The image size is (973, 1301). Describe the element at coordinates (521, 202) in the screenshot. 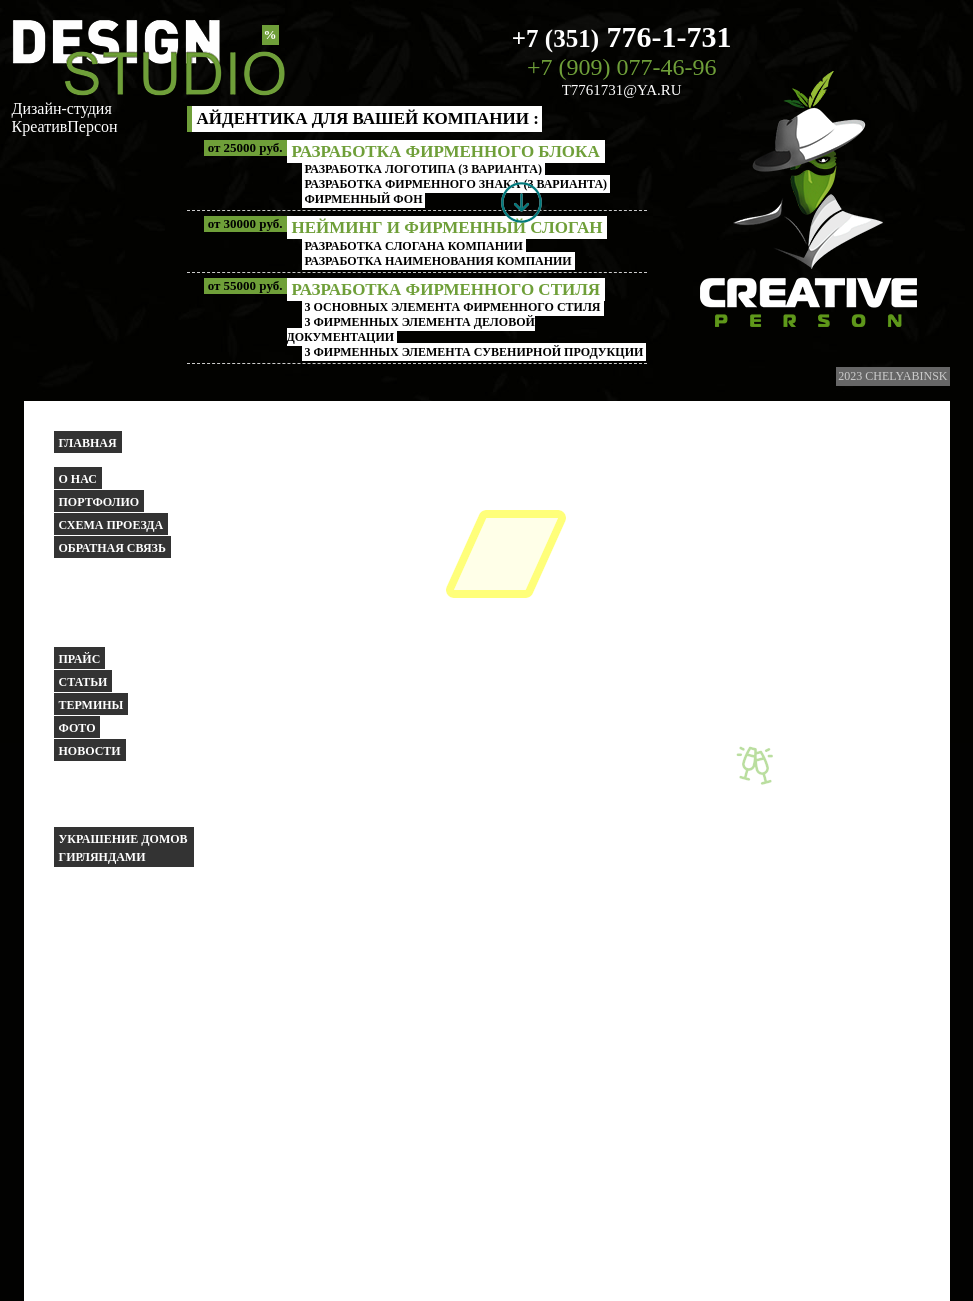

I see `download a file or content` at that location.